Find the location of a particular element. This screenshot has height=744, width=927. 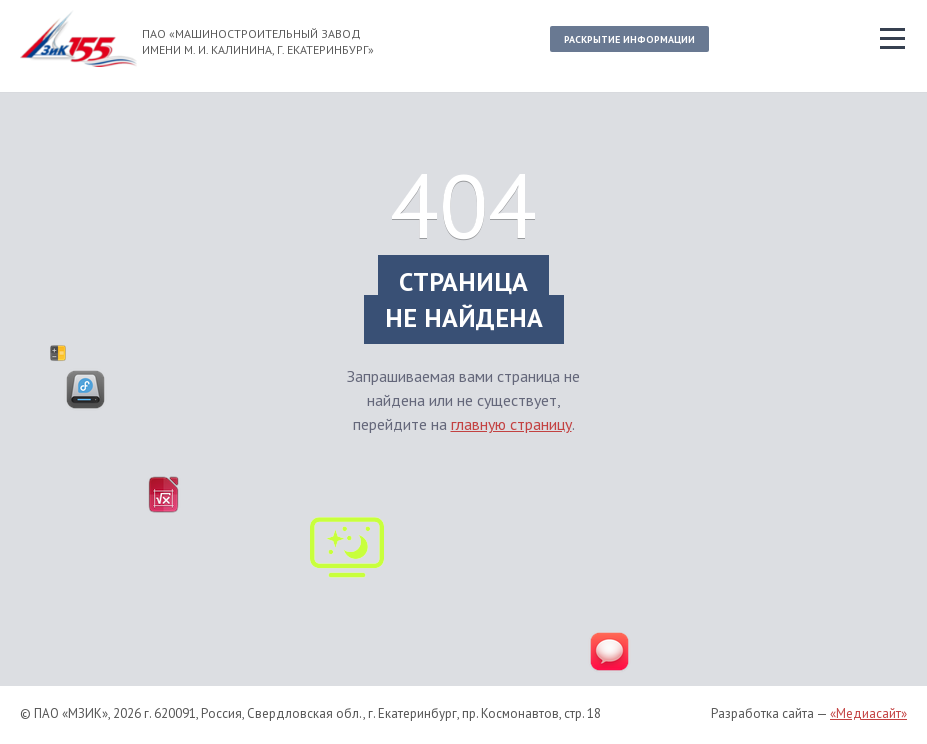

access screensaver settings is located at coordinates (347, 545).